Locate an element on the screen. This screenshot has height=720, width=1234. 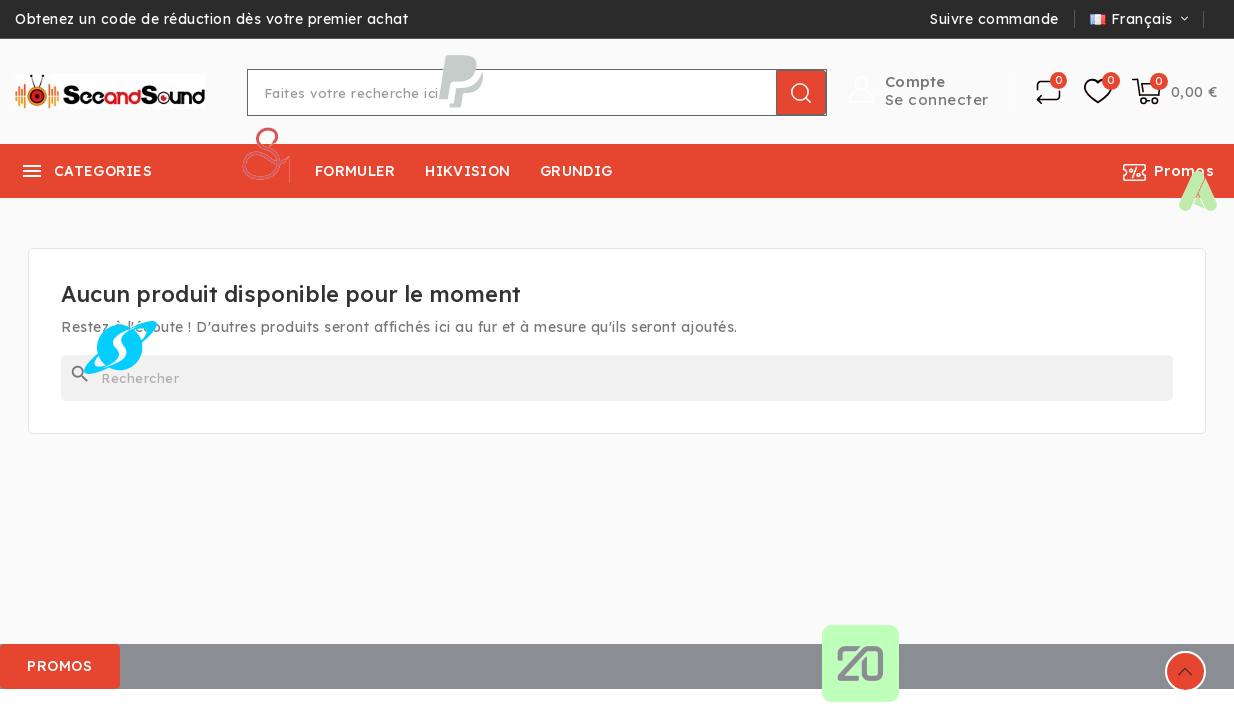
open the Twenty CRM app is located at coordinates (860, 663).